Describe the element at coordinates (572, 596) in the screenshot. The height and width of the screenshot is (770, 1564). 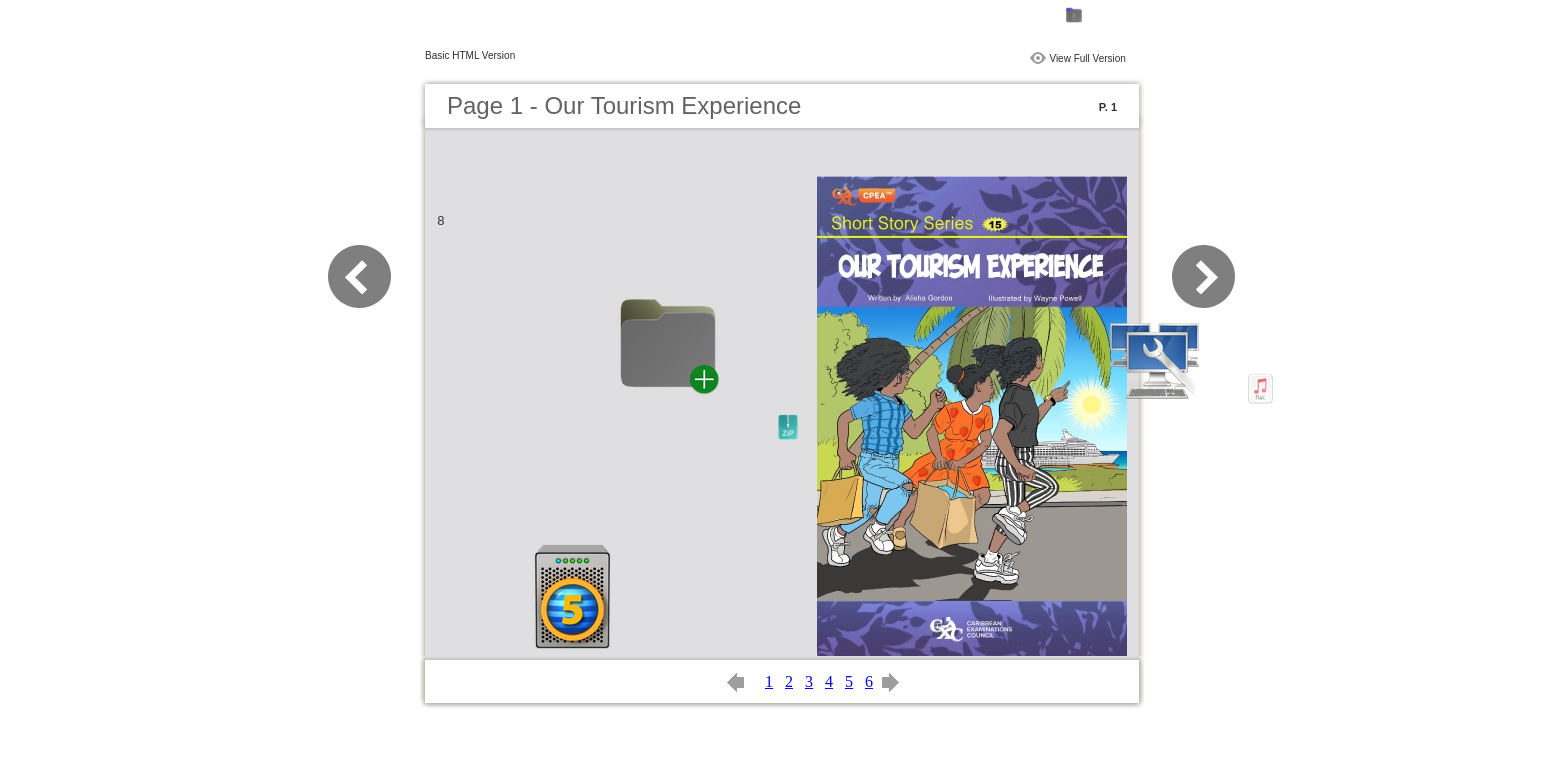
I see `RAID 5 storage configuration status` at that location.